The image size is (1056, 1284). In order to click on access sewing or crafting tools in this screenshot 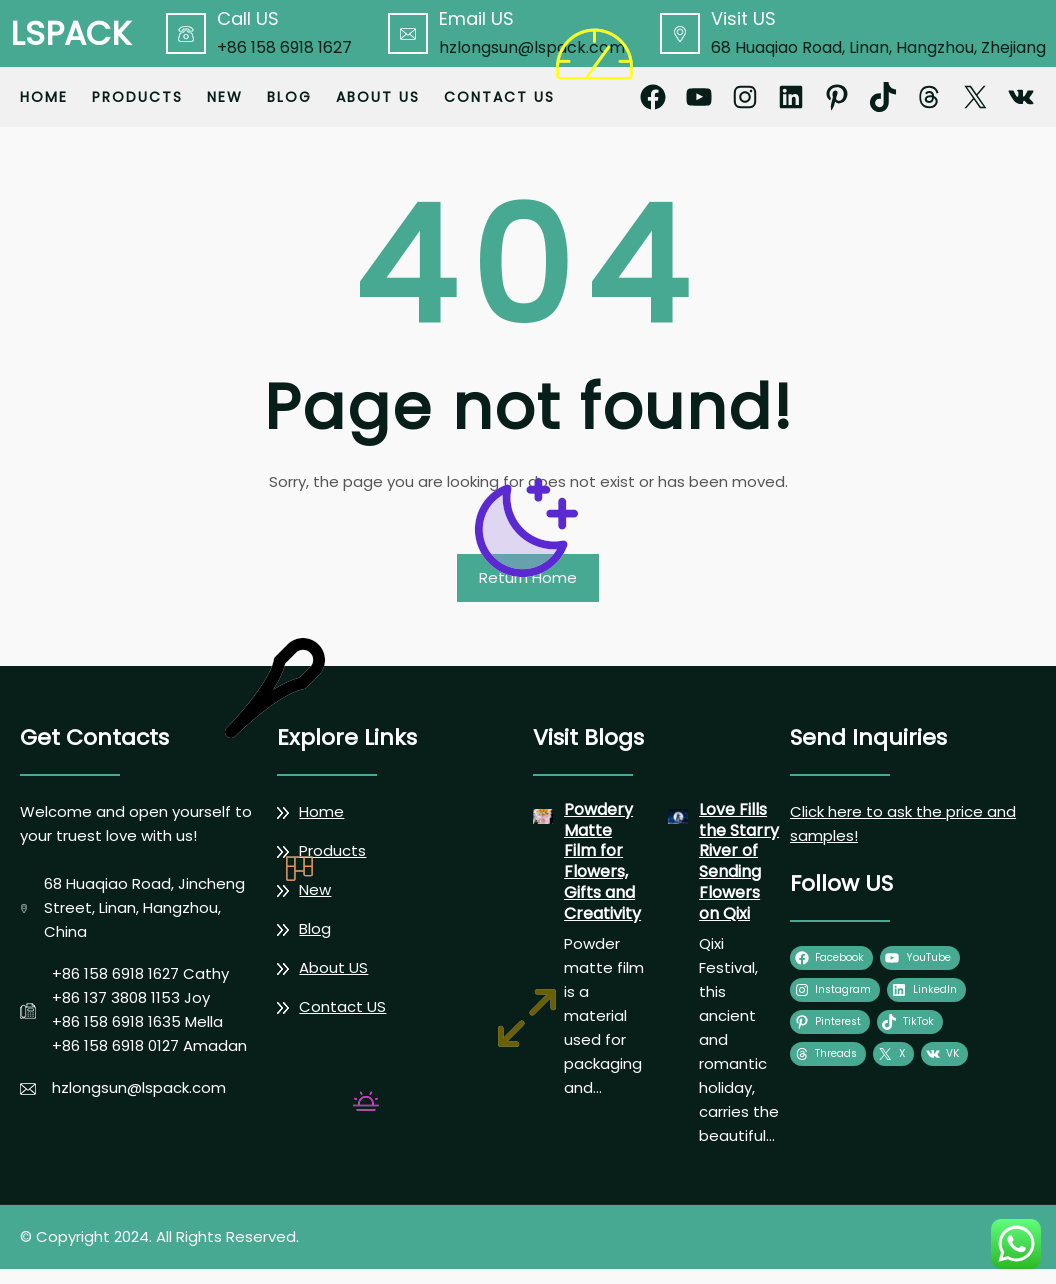, I will do `click(275, 688)`.